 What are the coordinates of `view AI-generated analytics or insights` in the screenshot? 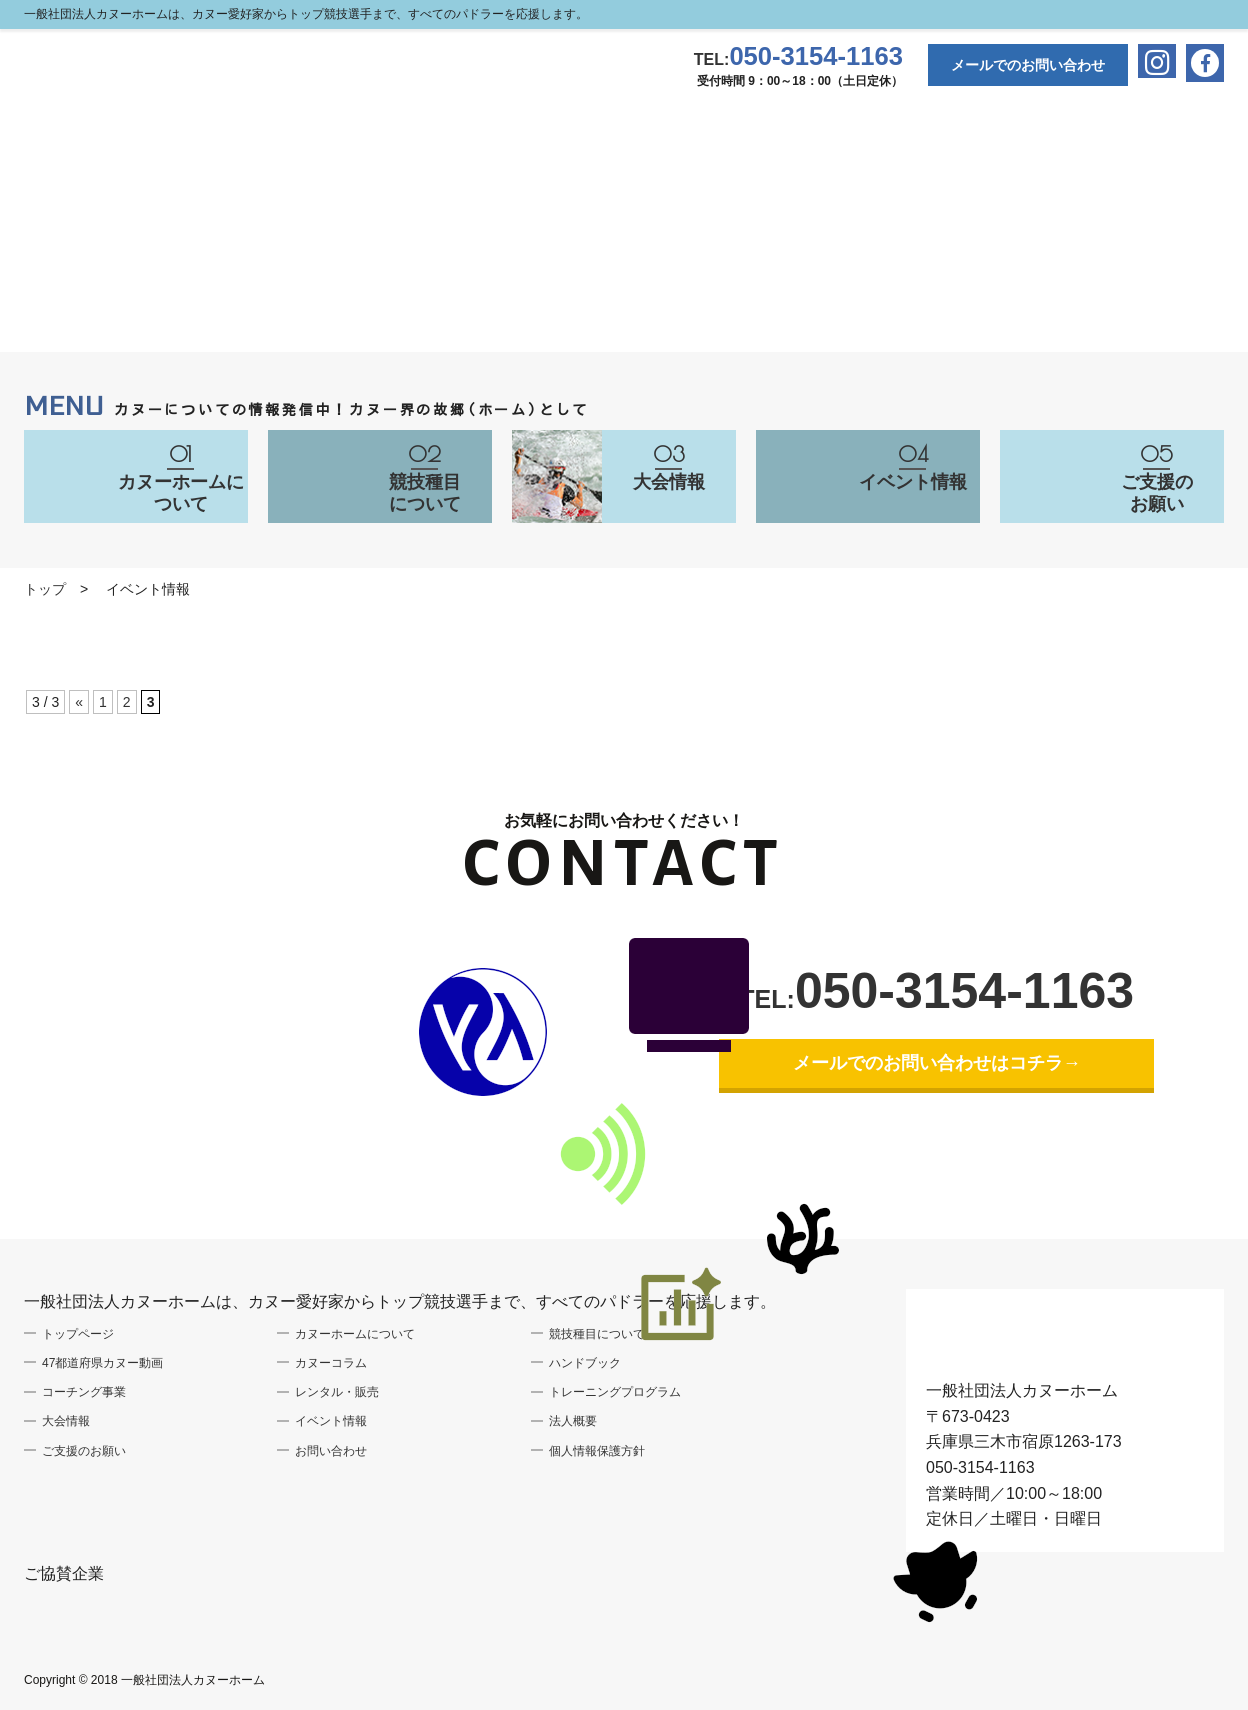 It's located at (677, 1307).